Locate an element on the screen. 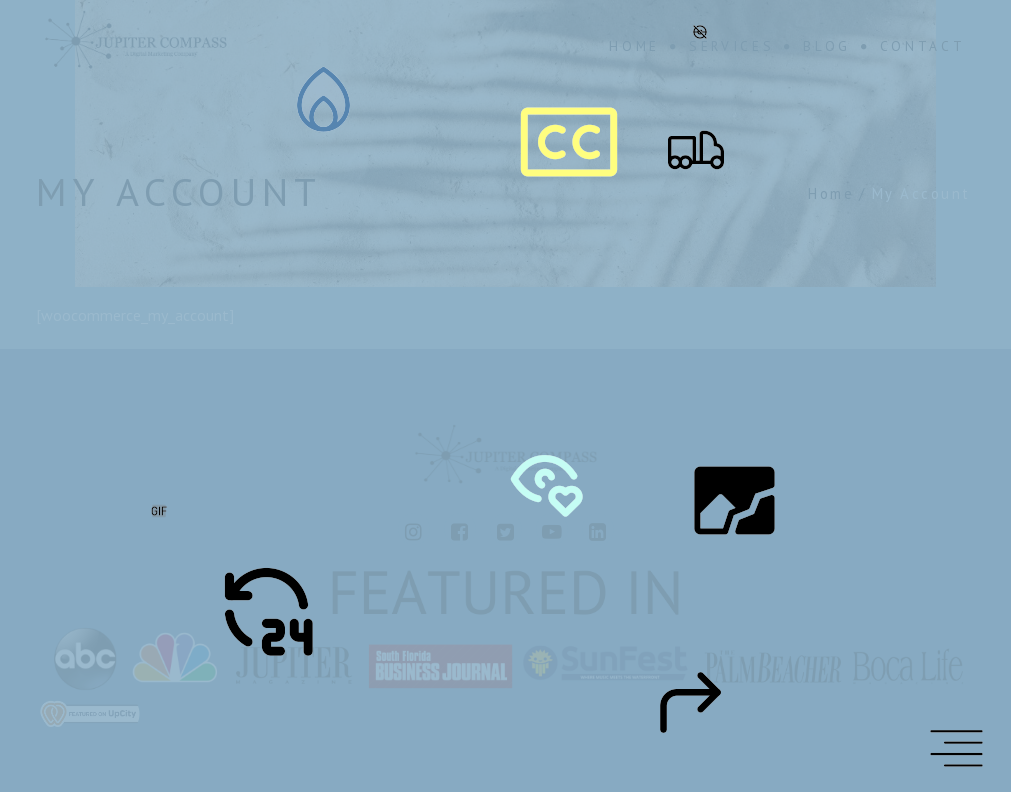 This screenshot has width=1011, height=792. add to favorites while viewing is located at coordinates (545, 479).